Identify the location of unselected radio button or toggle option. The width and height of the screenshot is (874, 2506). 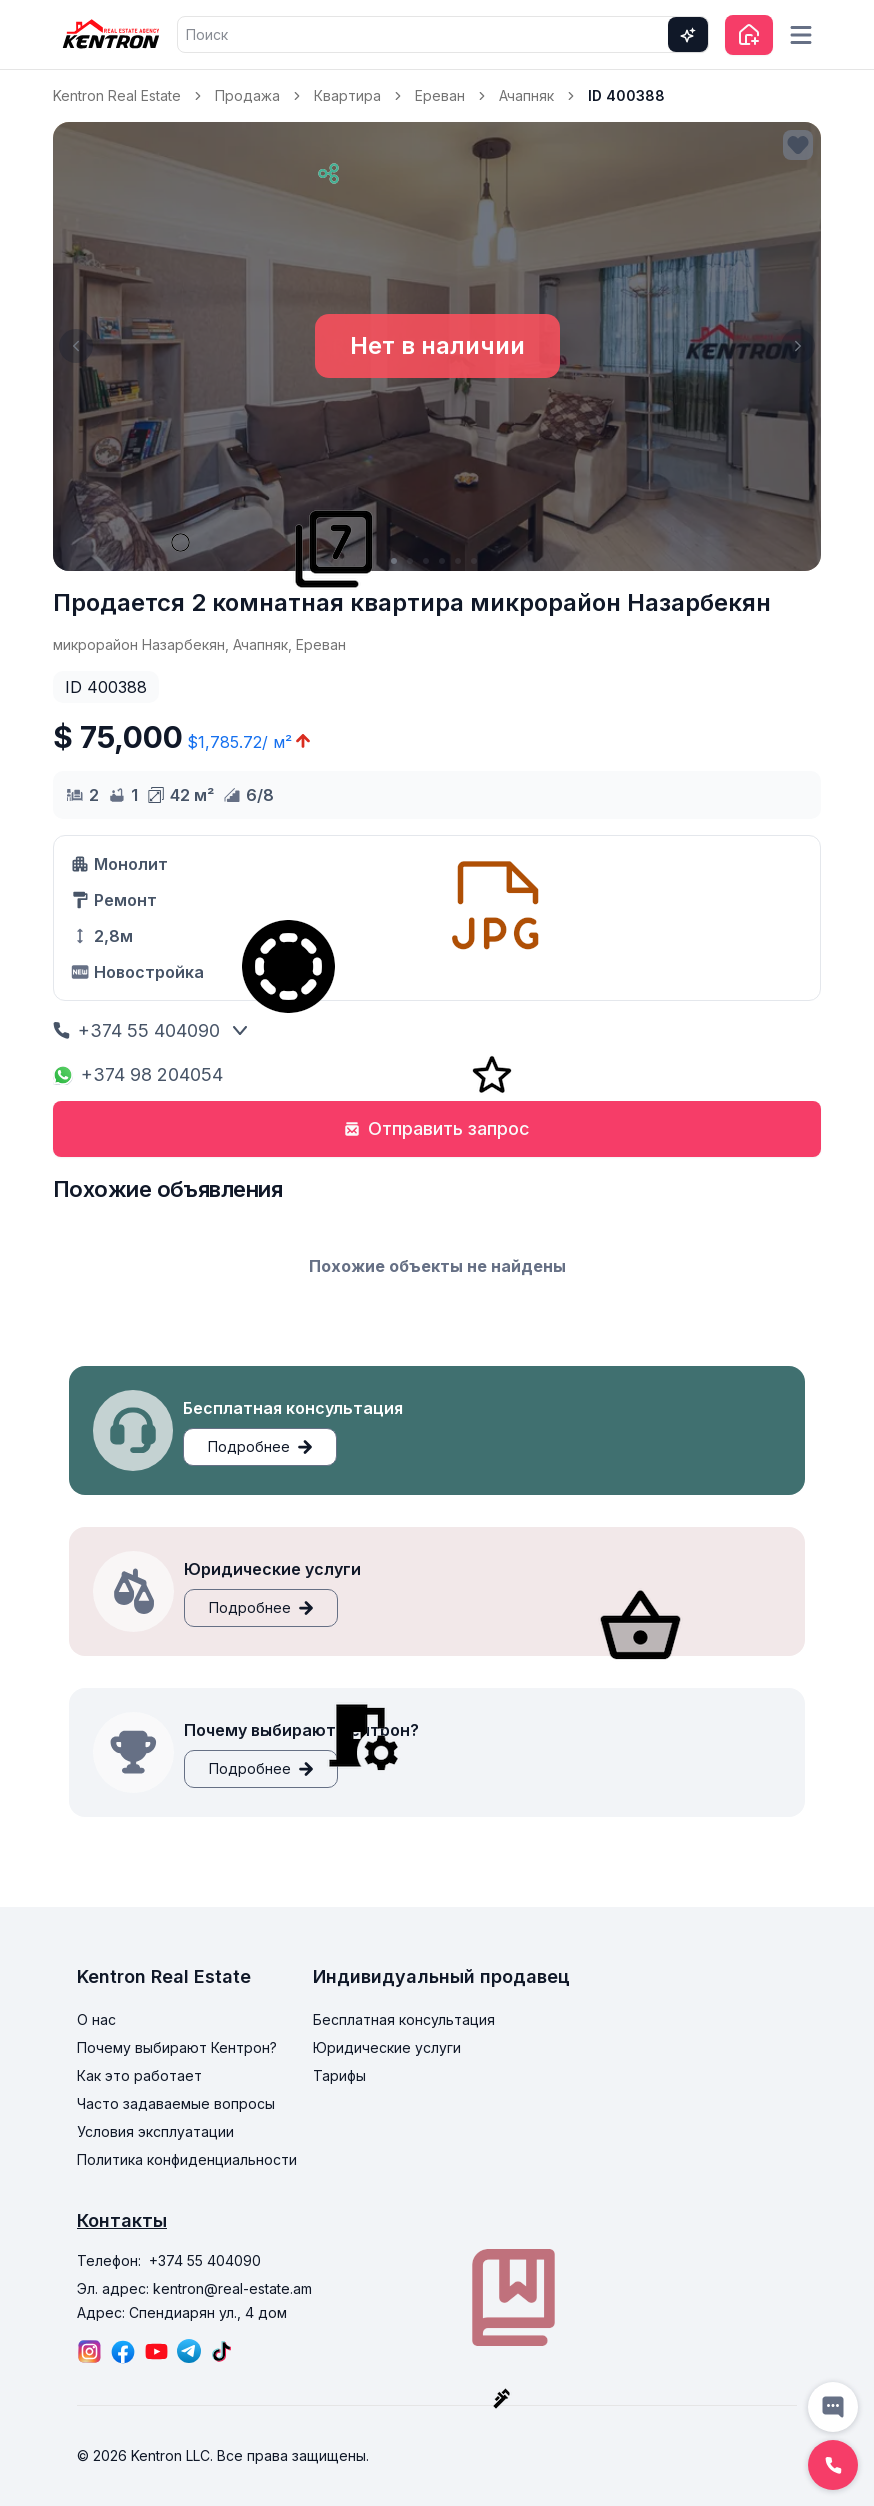
(180, 542).